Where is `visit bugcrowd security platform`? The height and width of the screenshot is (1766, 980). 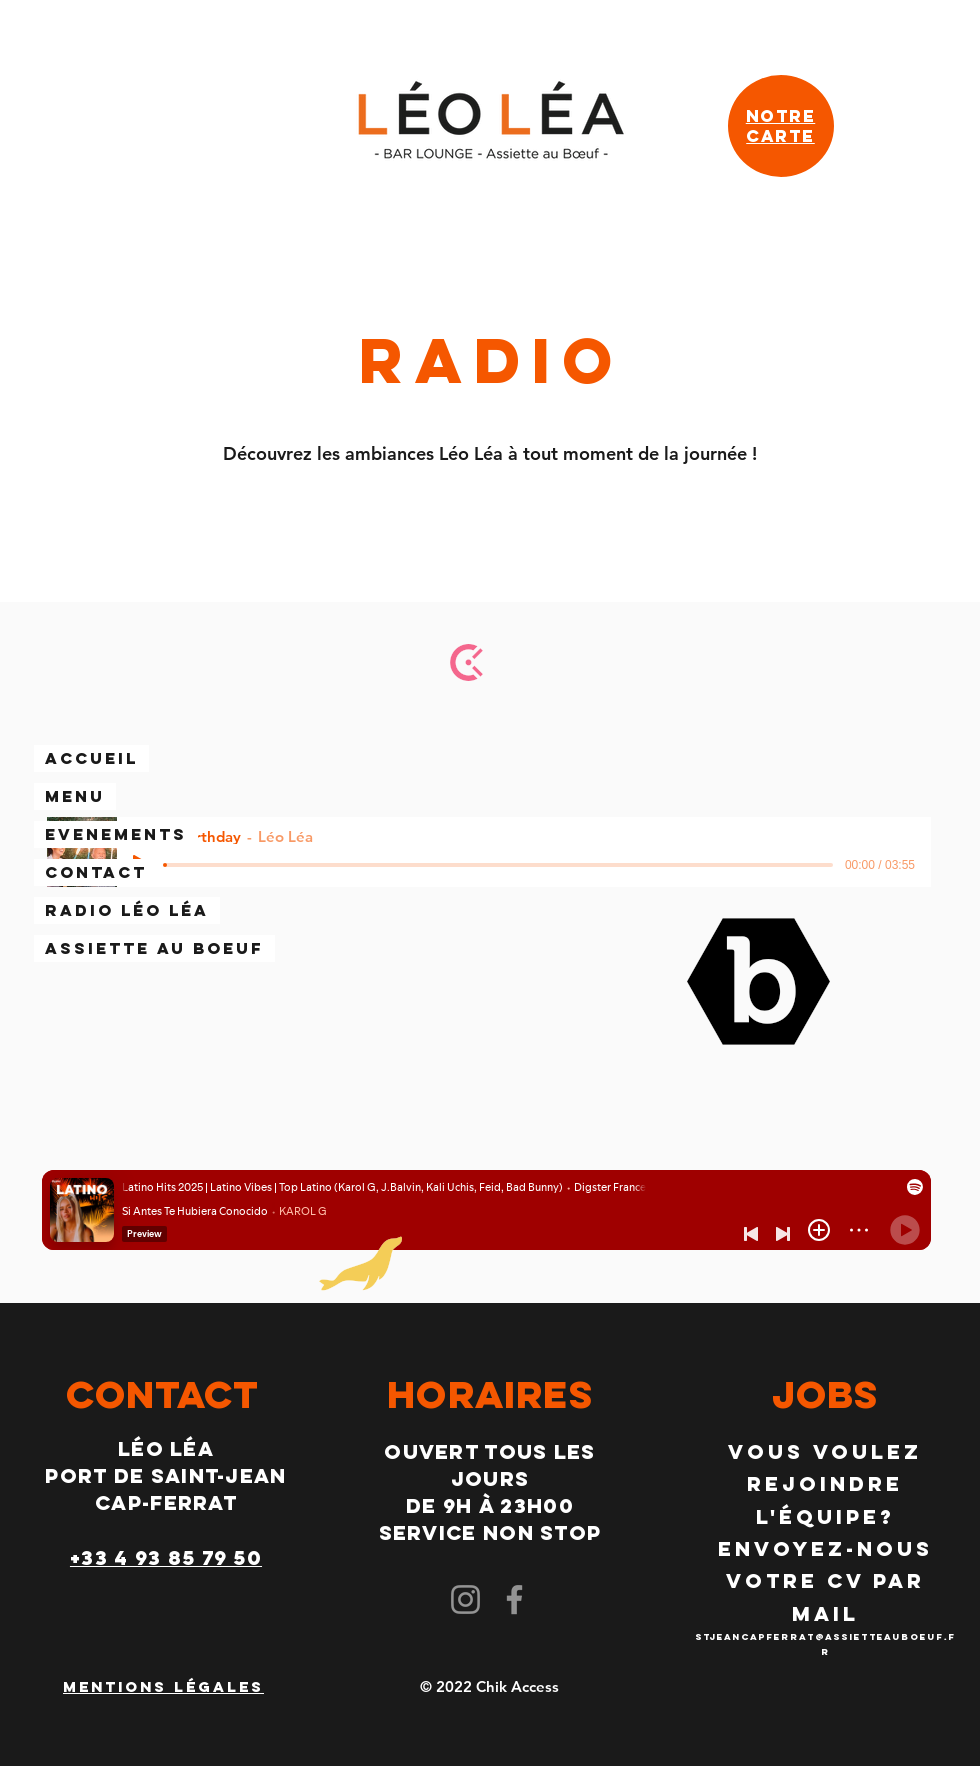 visit bugcrowd security platform is located at coordinates (758, 981).